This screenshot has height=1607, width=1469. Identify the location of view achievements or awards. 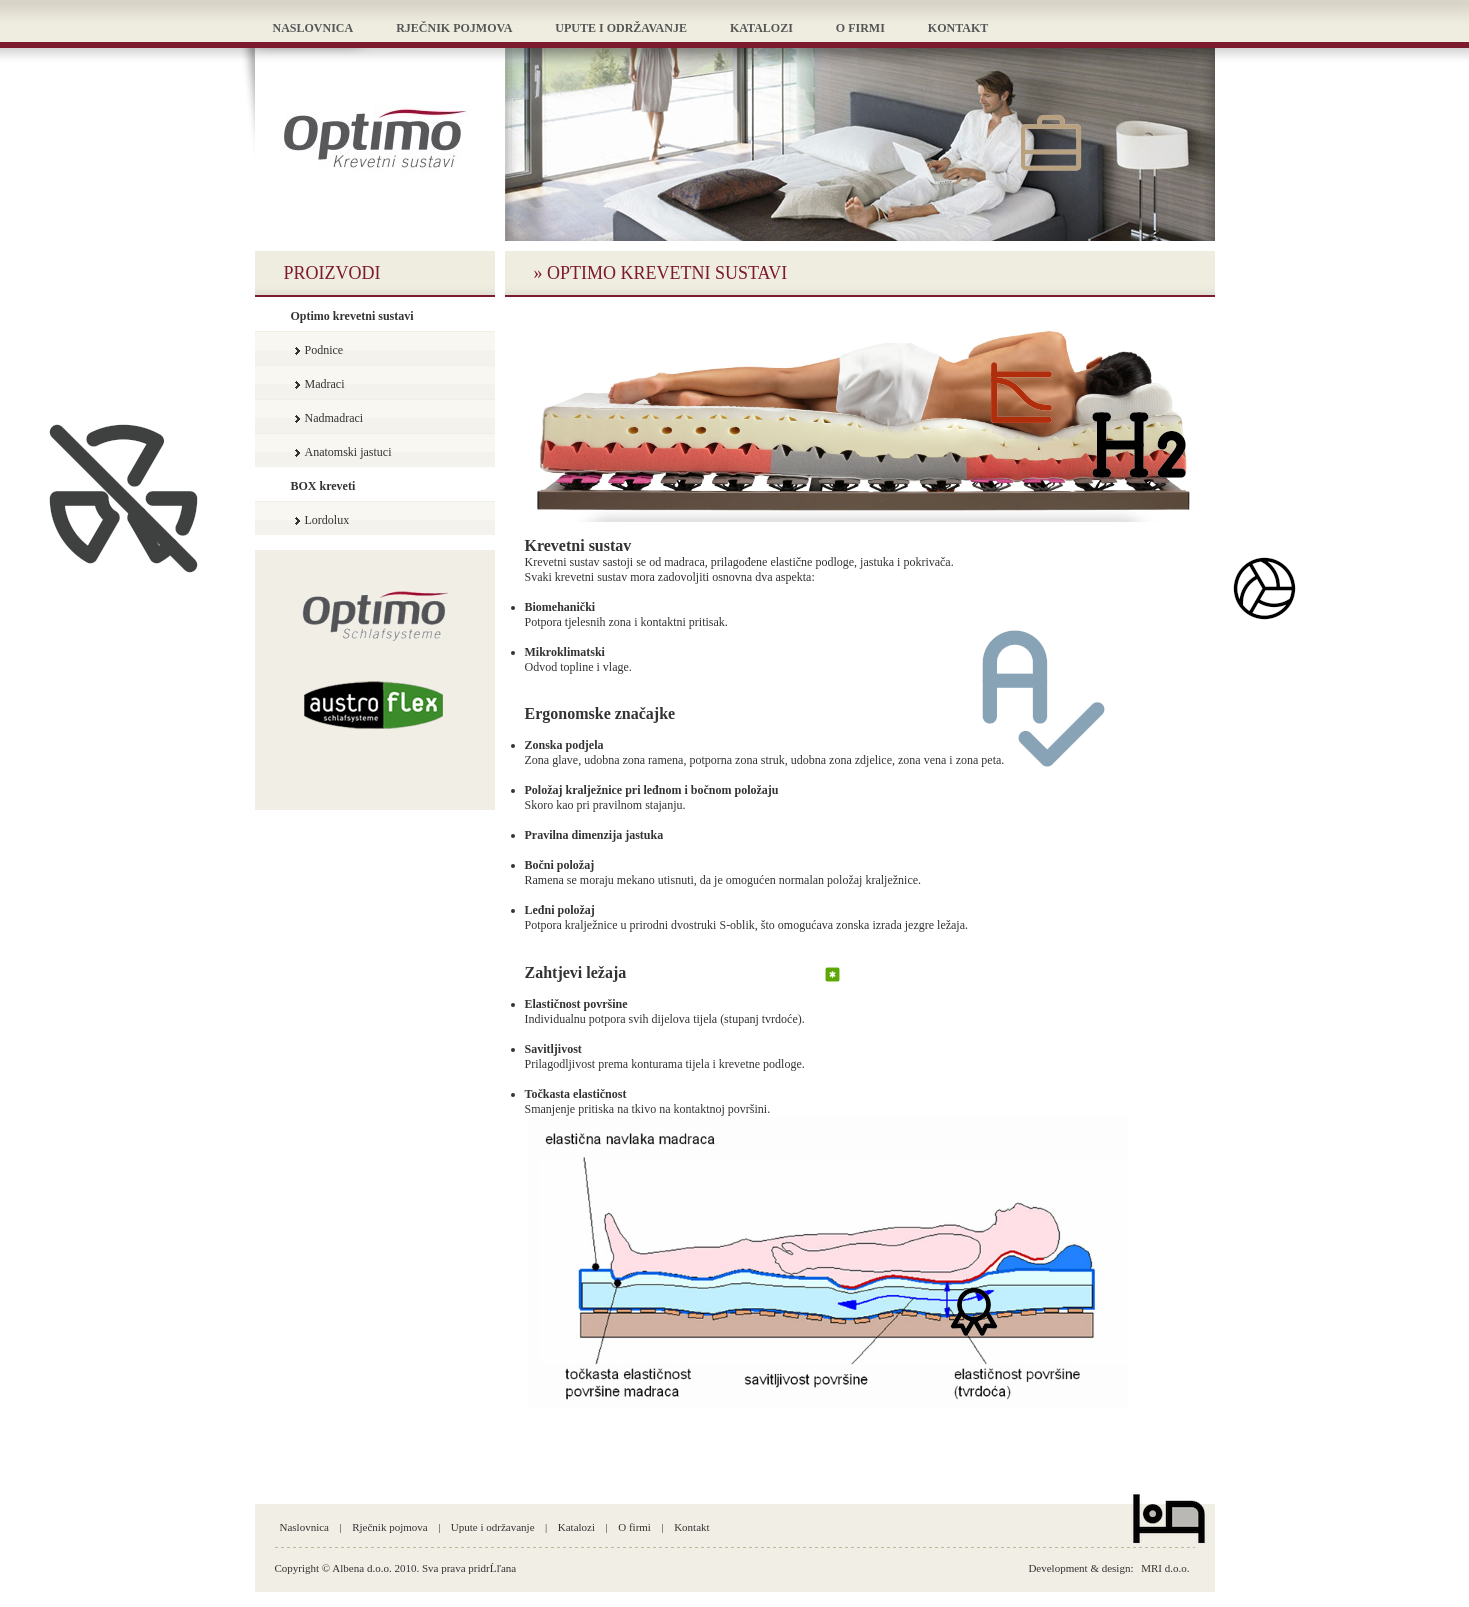
(974, 1312).